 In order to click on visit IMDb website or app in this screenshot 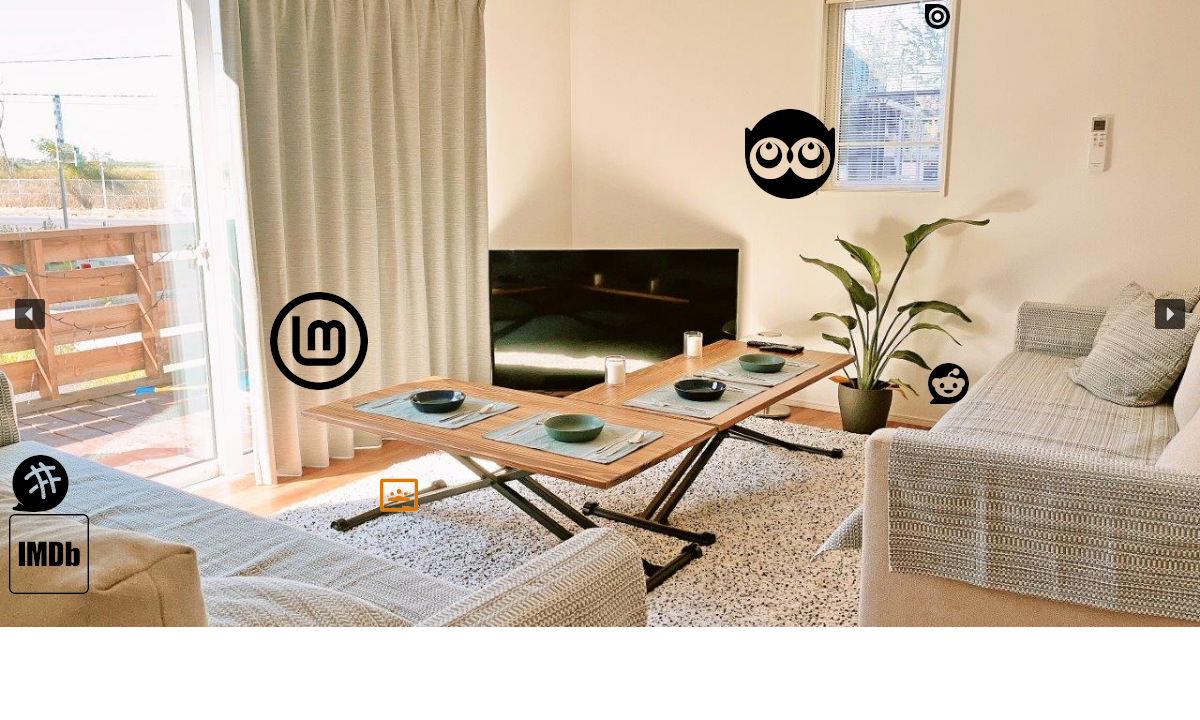, I will do `click(49, 554)`.